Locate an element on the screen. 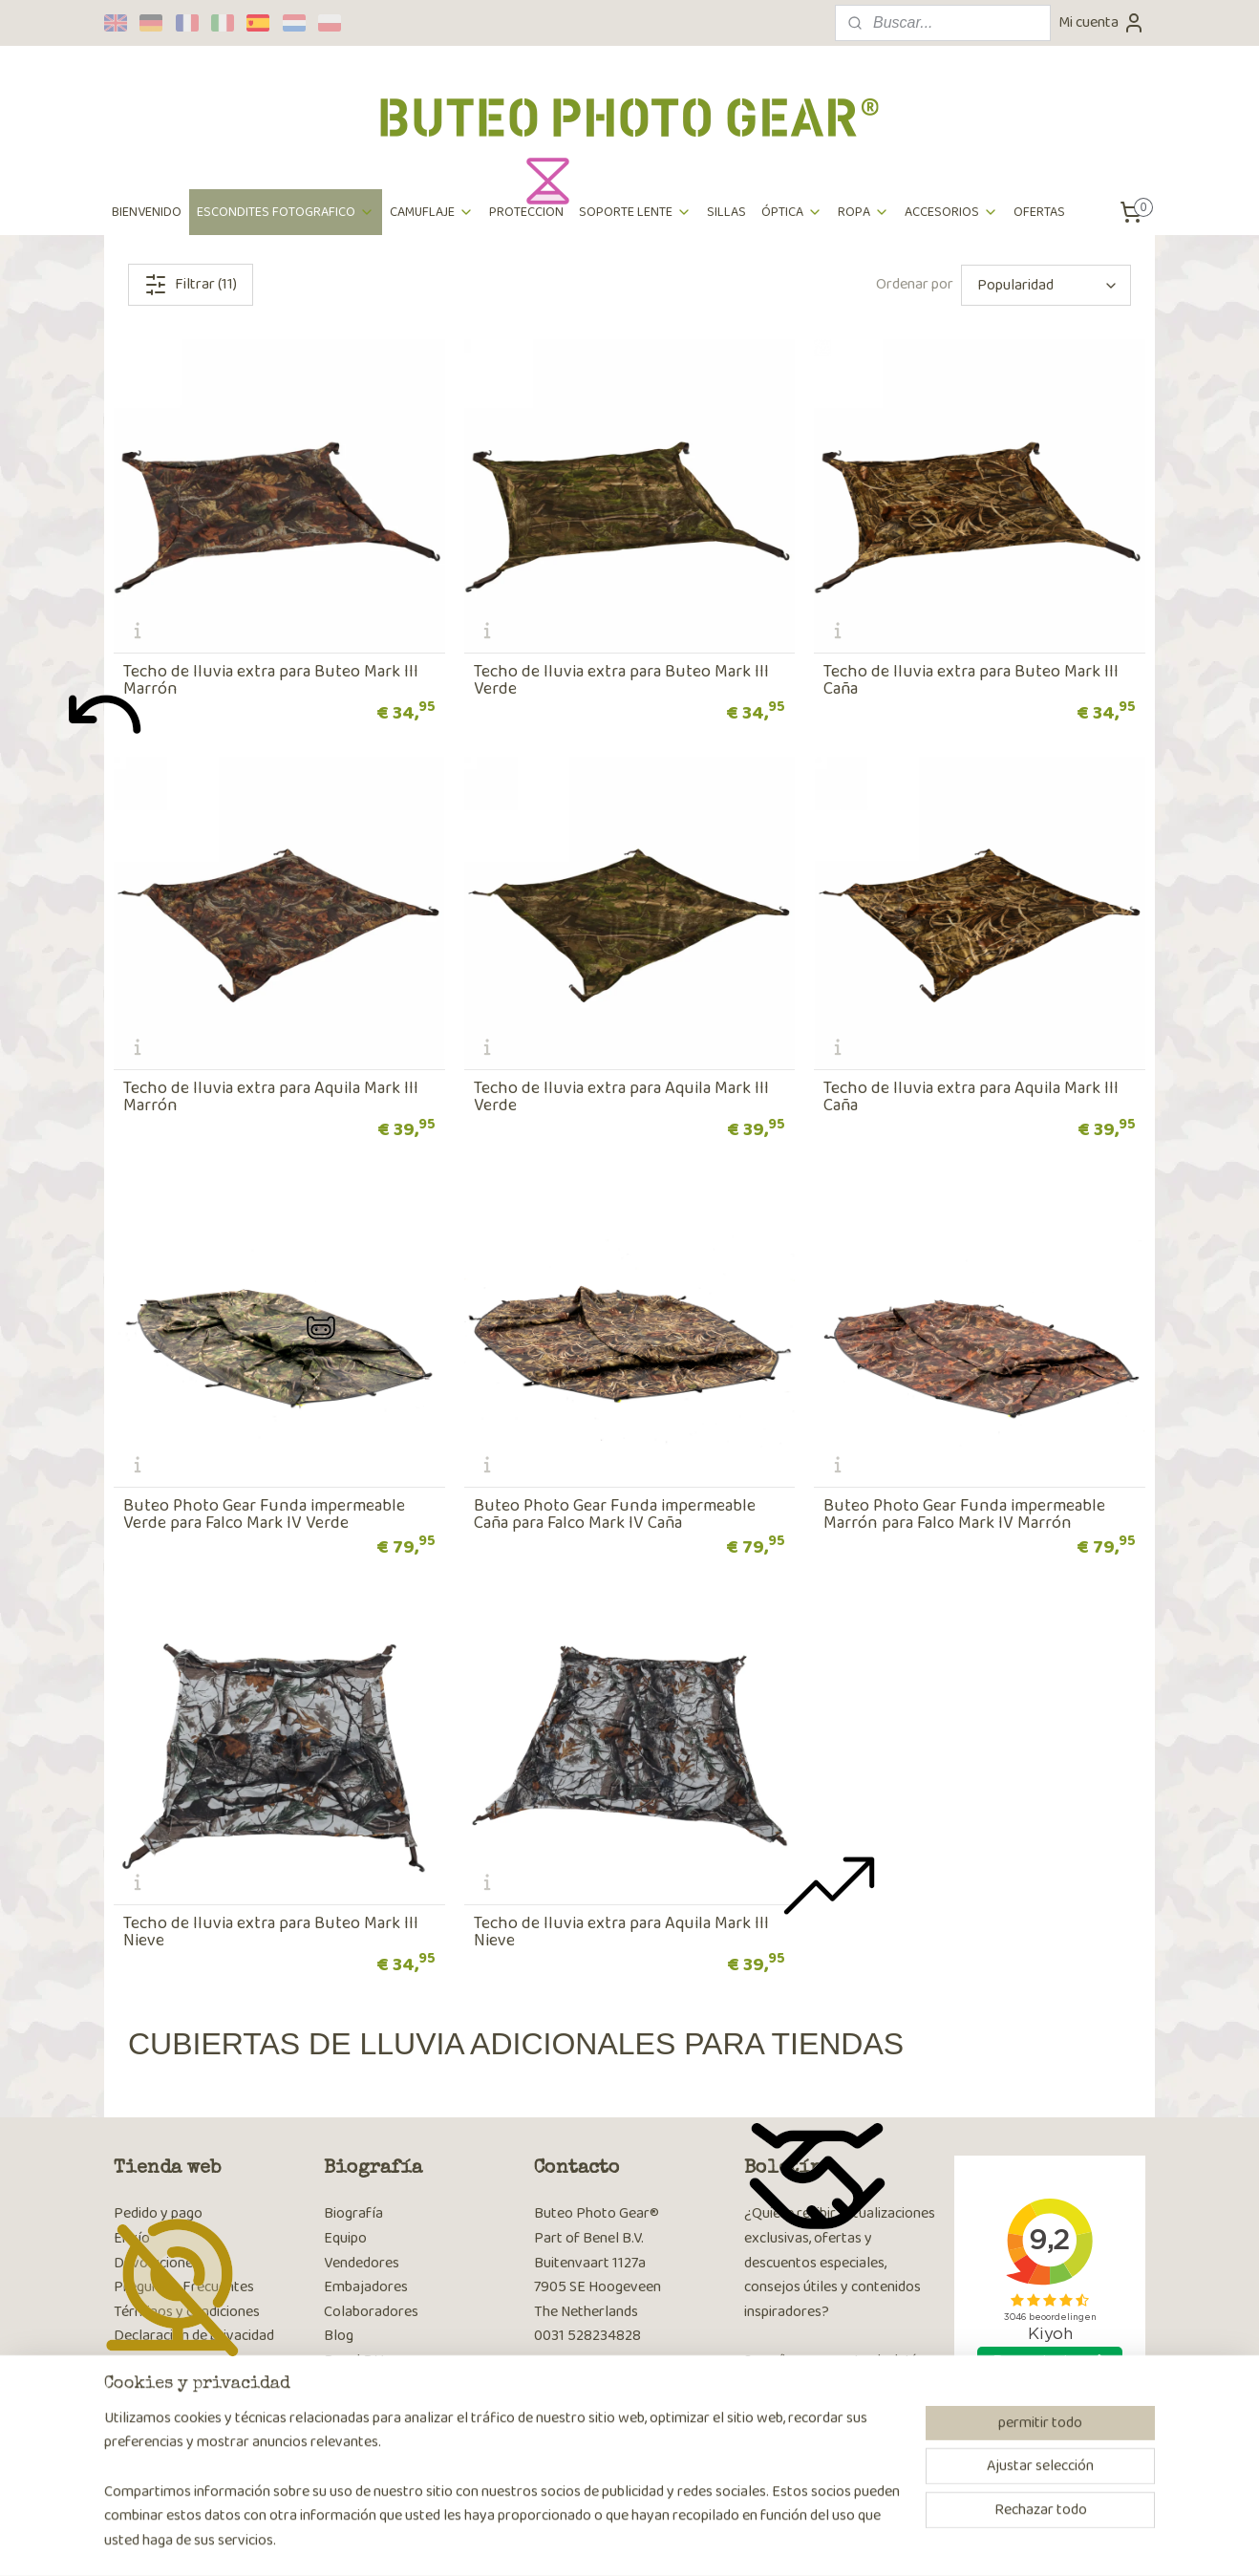 The image size is (1259, 2576). undo last action is located at coordinates (106, 712).